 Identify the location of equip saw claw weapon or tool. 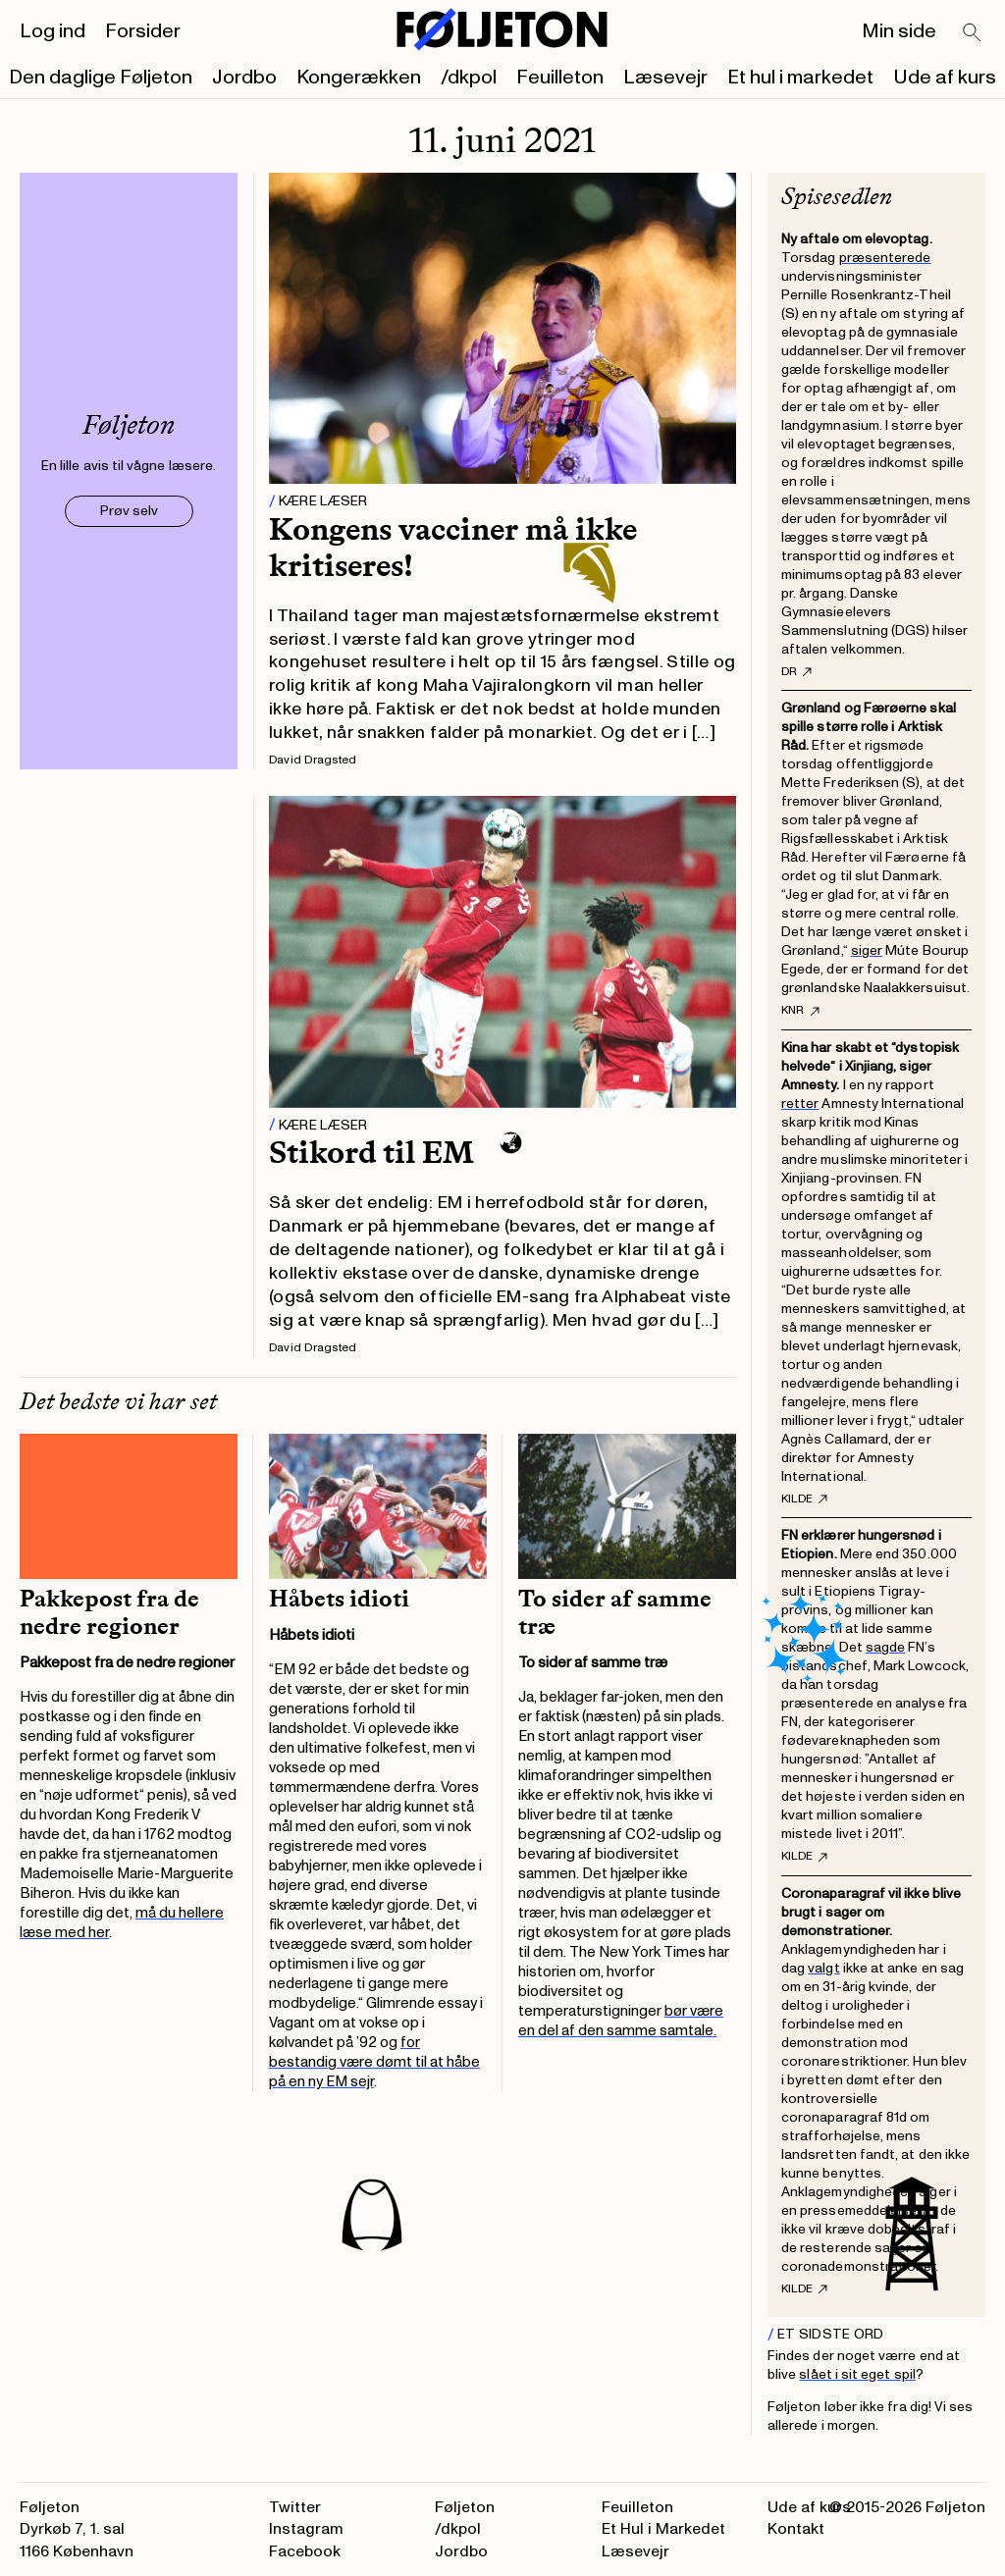
(593, 573).